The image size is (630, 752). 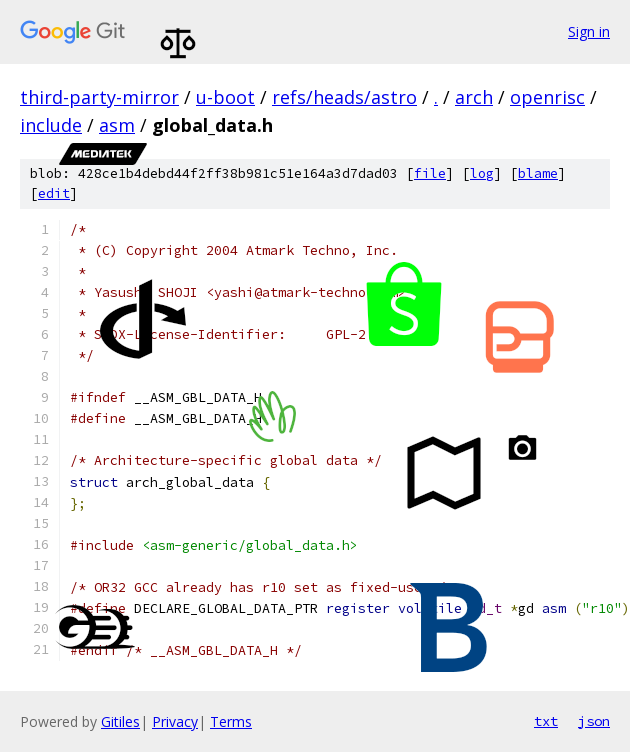 What do you see at coordinates (404, 304) in the screenshot?
I see `open the Shopee shopping app` at bounding box center [404, 304].